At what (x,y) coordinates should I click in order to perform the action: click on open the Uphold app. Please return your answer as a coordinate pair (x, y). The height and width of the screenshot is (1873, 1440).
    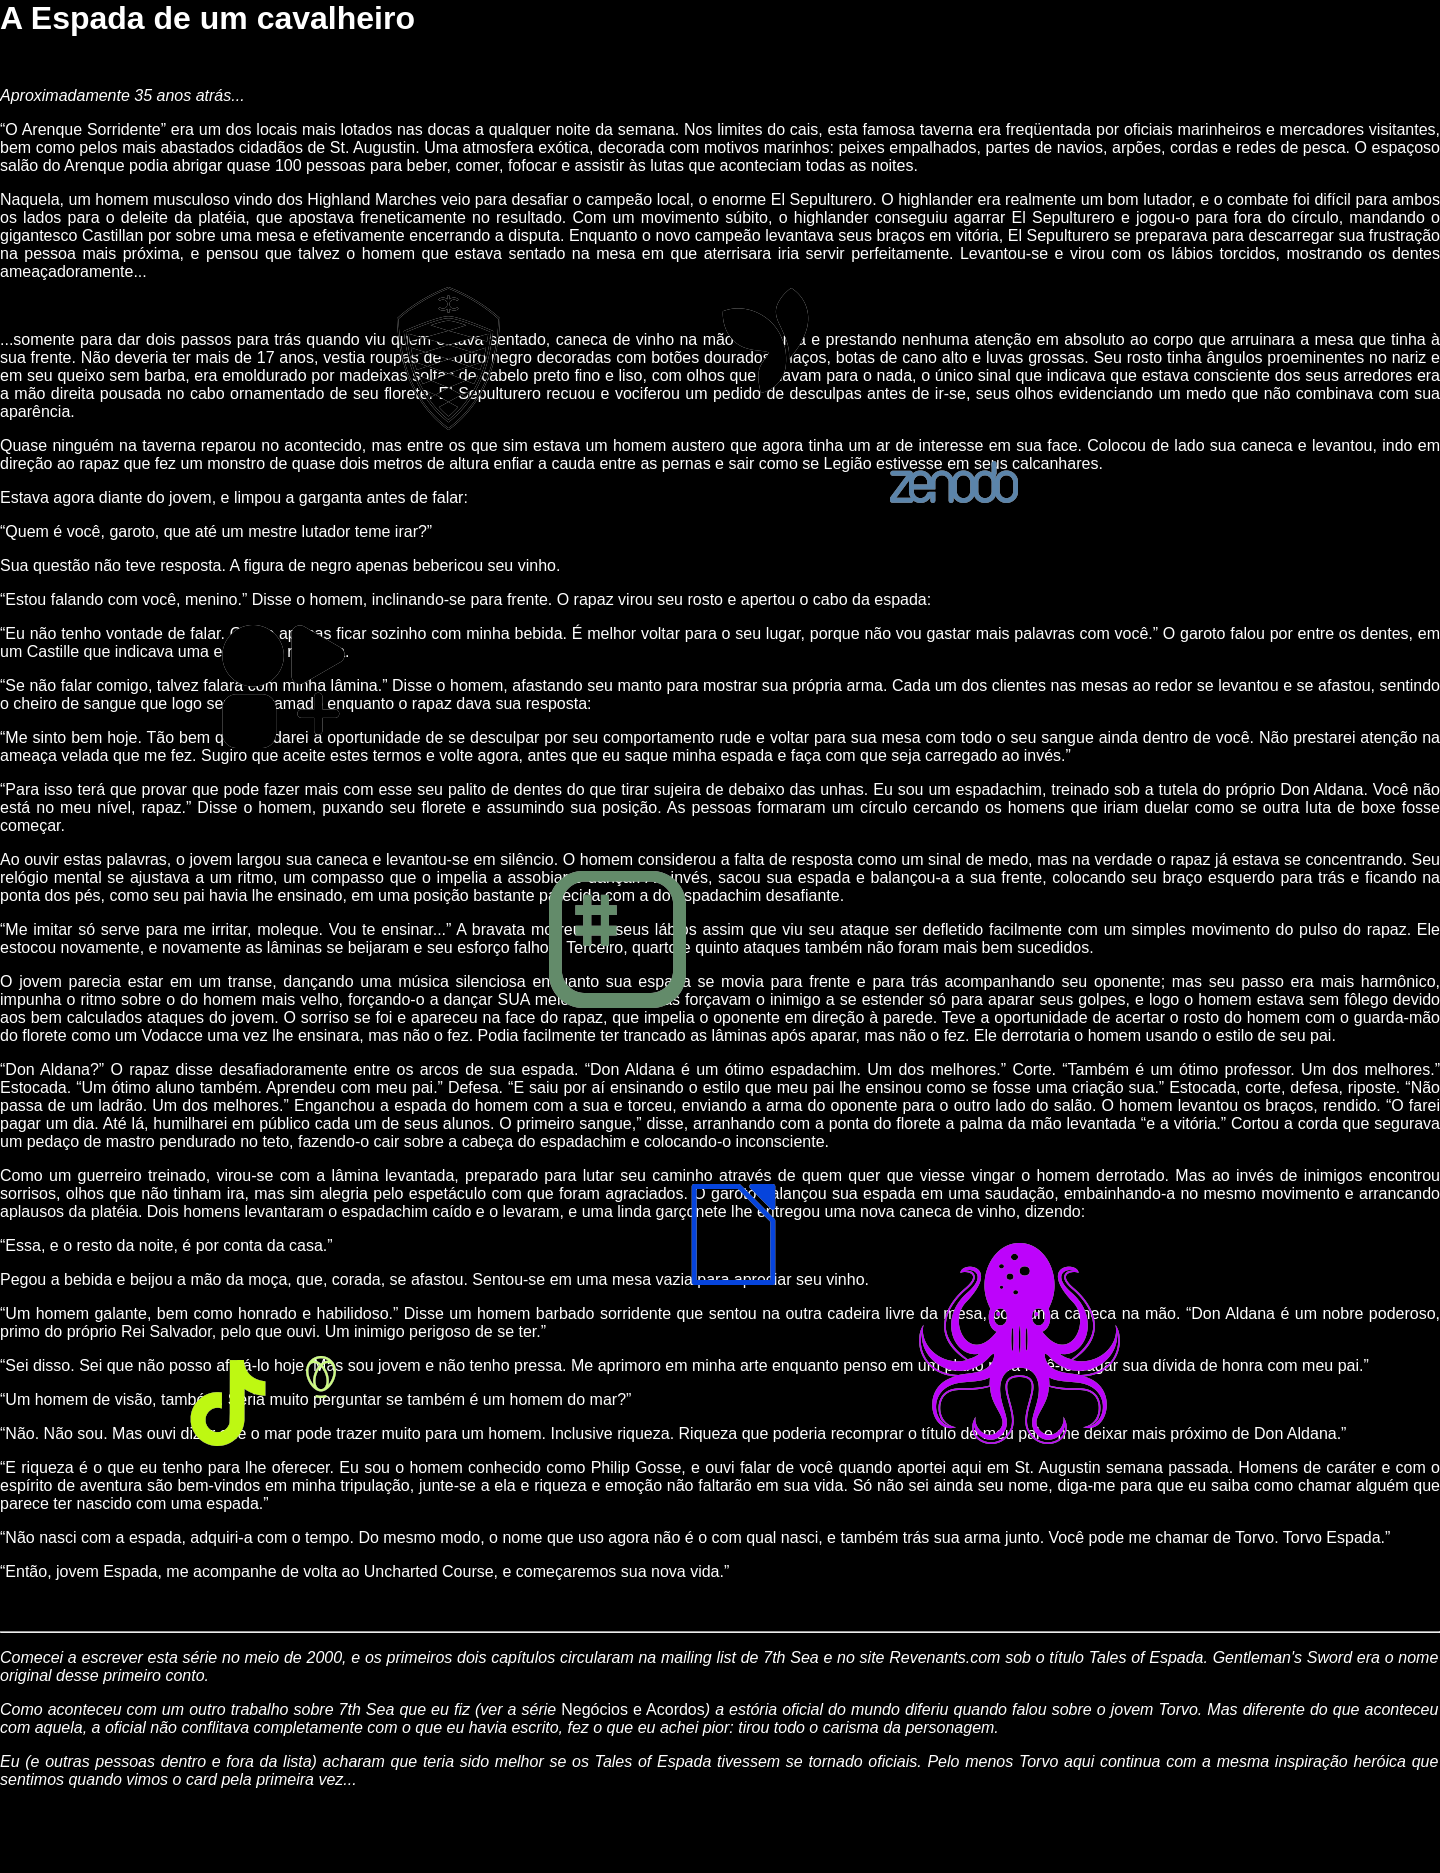
    Looking at the image, I should click on (321, 1377).